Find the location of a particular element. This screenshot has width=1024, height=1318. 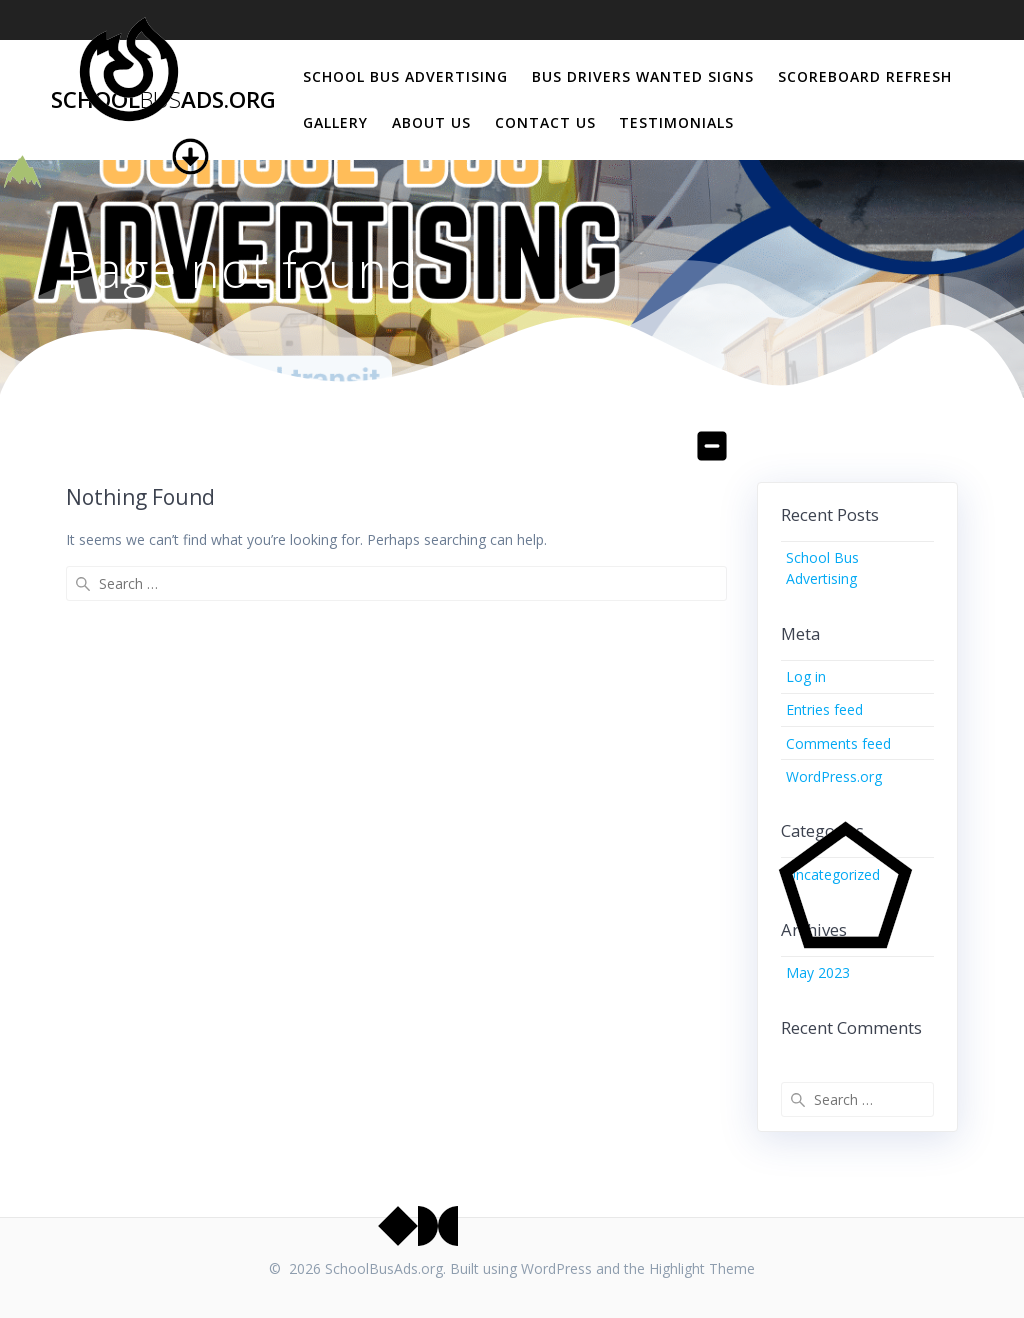

innosoft company logo is located at coordinates (418, 1226).